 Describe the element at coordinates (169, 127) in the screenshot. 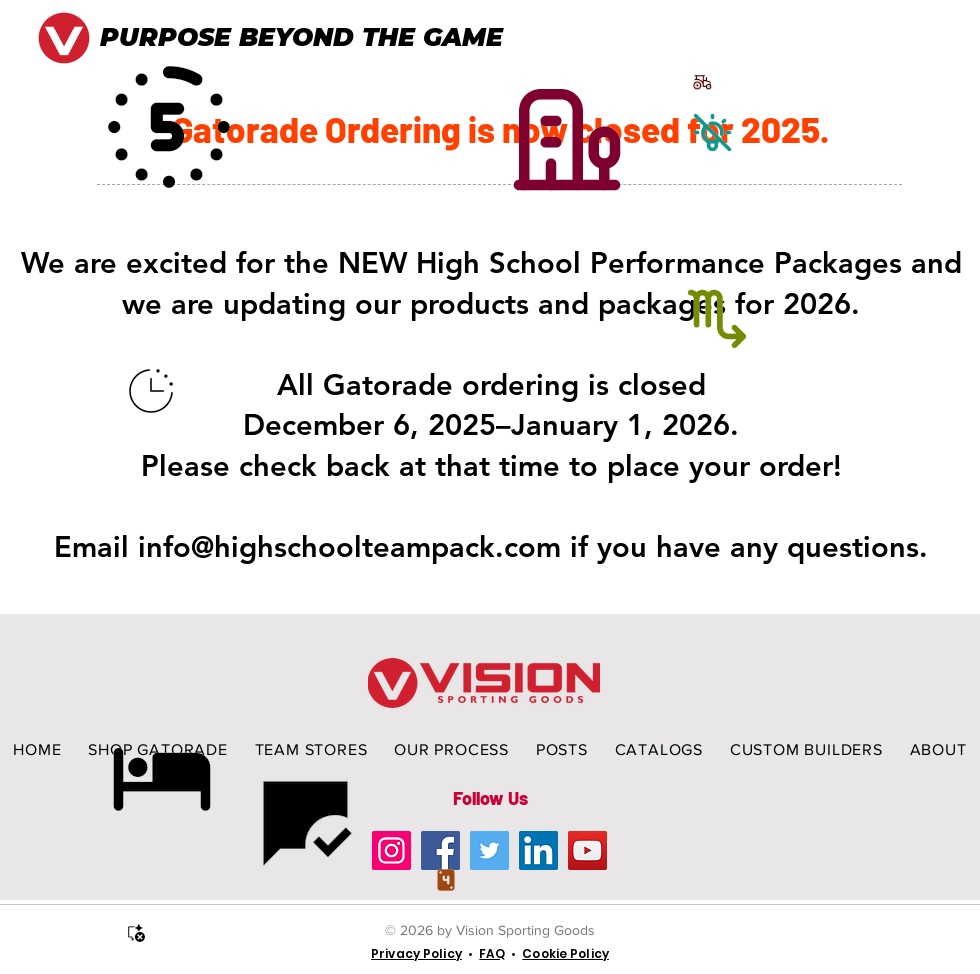

I see `set timer or countdown for 5 minutes` at that location.